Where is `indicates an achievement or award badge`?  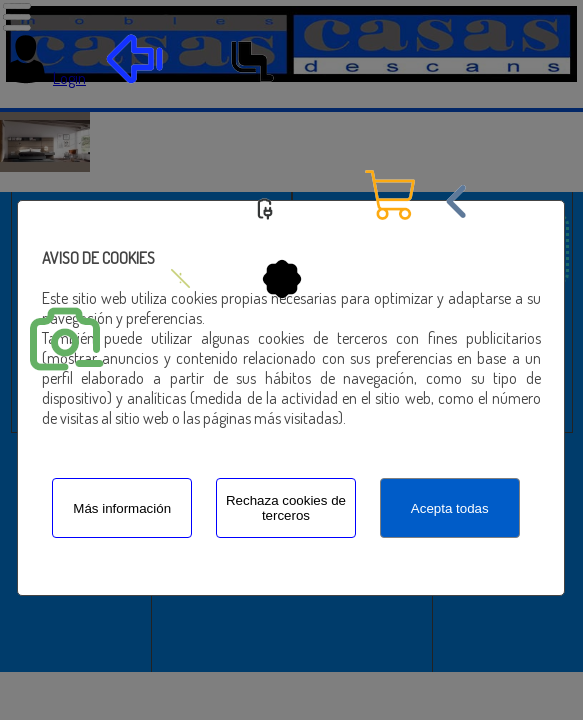 indicates an achievement or award badge is located at coordinates (282, 279).